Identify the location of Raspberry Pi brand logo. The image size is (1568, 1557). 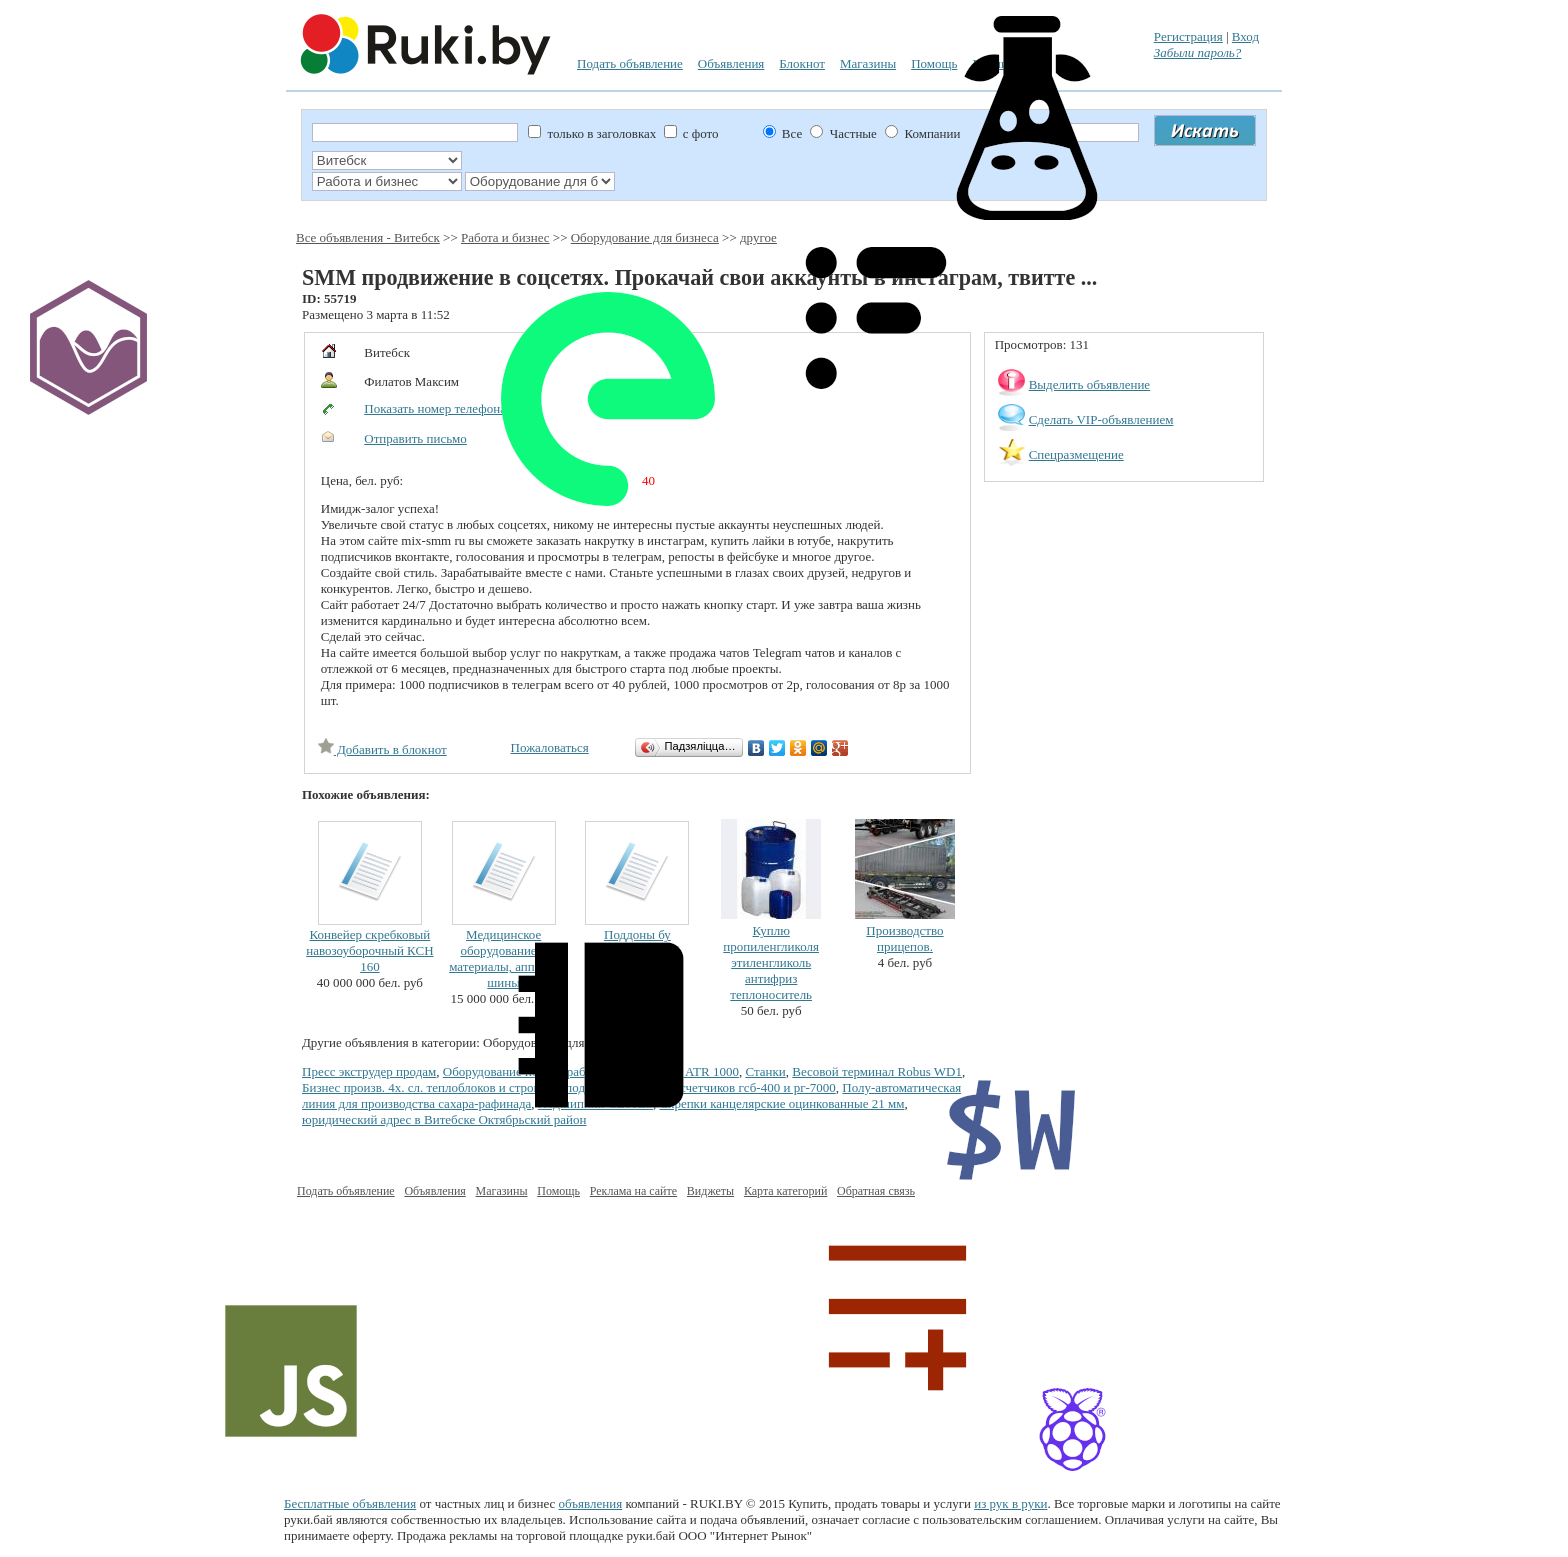
(1072, 1429).